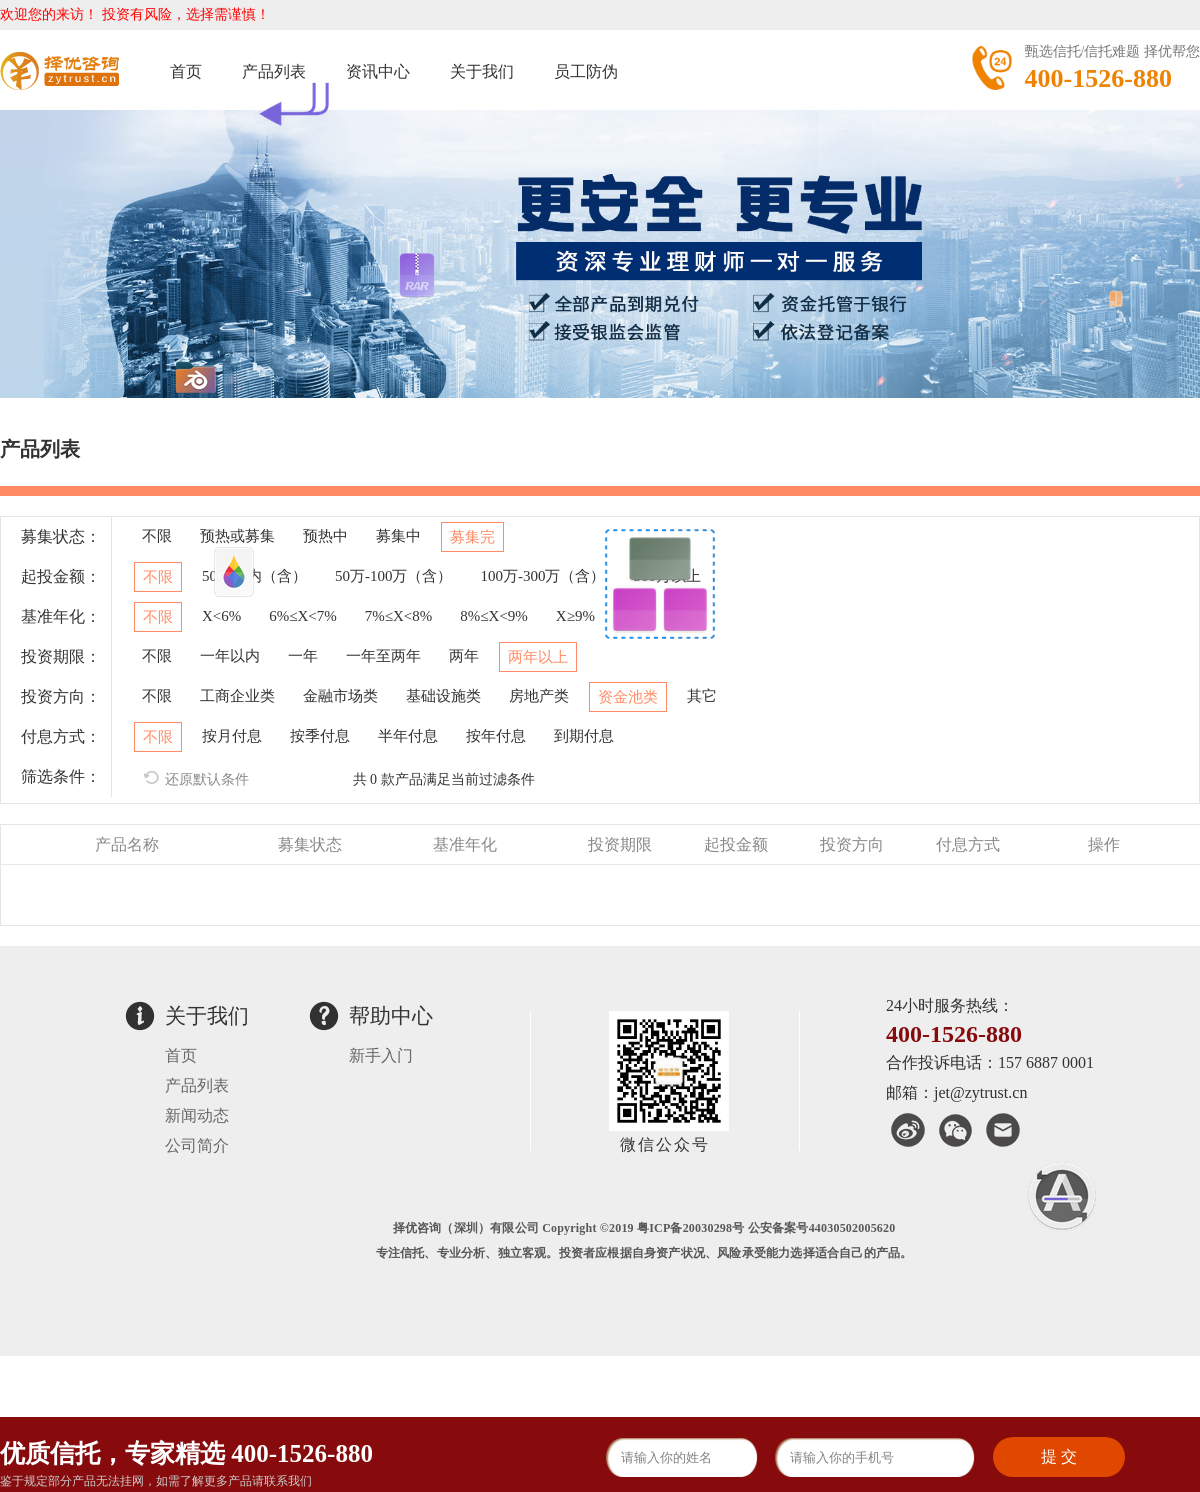 The width and height of the screenshot is (1200, 1492). What do you see at coordinates (234, 572) in the screenshot?
I see `file type indicator for IT87 hardware monitor configuration` at bounding box center [234, 572].